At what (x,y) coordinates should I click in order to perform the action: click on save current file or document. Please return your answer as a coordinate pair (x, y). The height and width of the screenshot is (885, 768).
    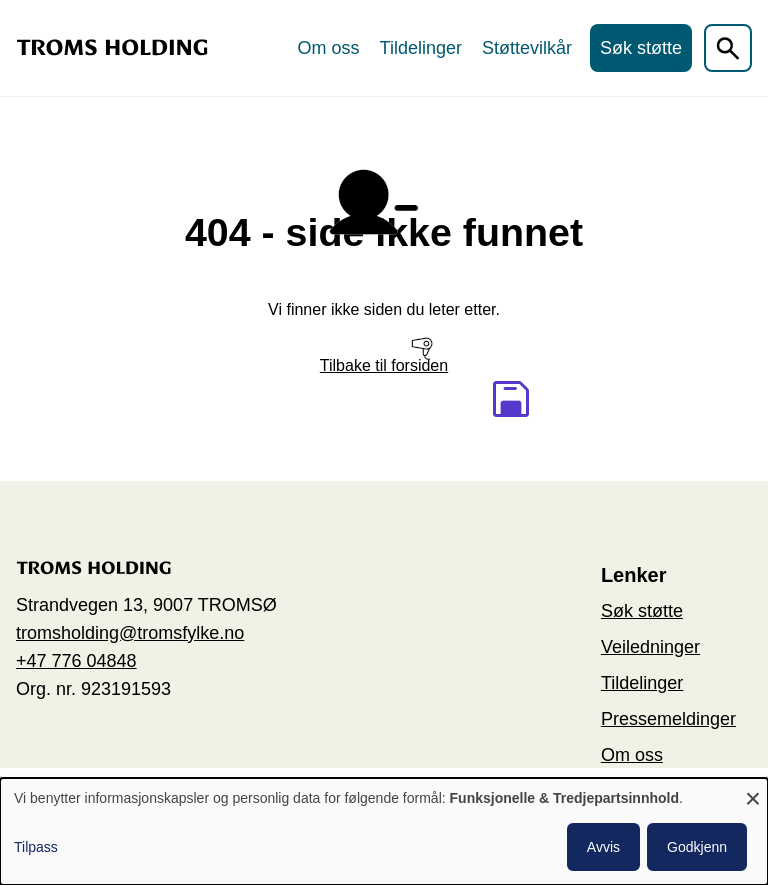
    Looking at the image, I should click on (511, 399).